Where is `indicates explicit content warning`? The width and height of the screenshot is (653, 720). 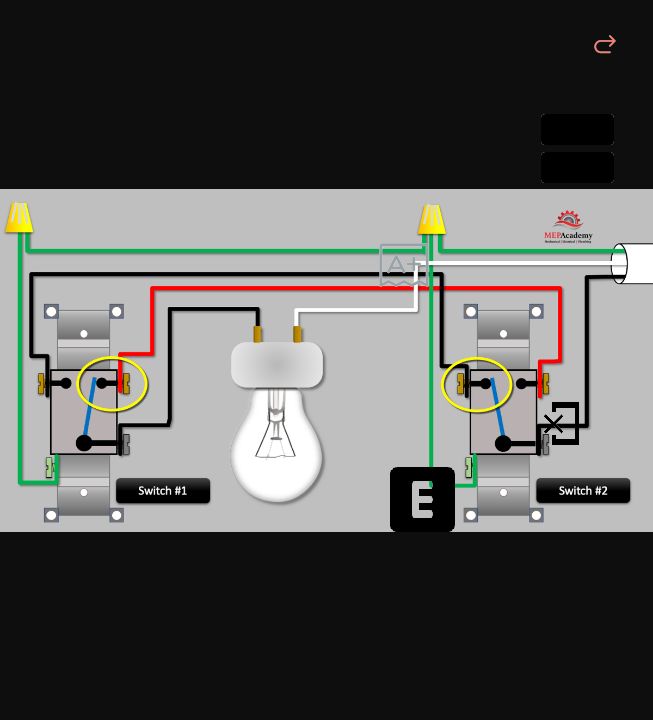 indicates explicit content warning is located at coordinates (422, 499).